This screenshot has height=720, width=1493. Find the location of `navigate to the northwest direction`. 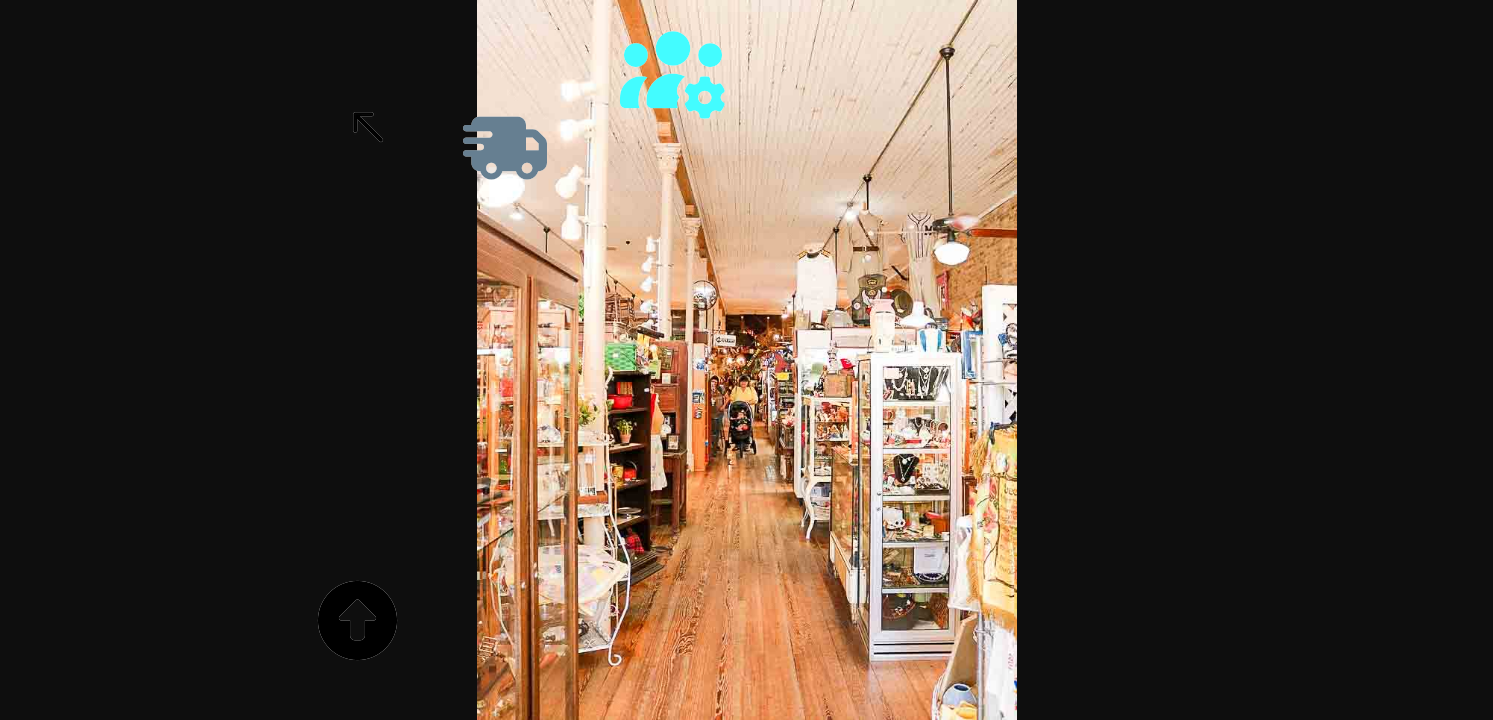

navigate to the northwest direction is located at coordinates (367, 126).